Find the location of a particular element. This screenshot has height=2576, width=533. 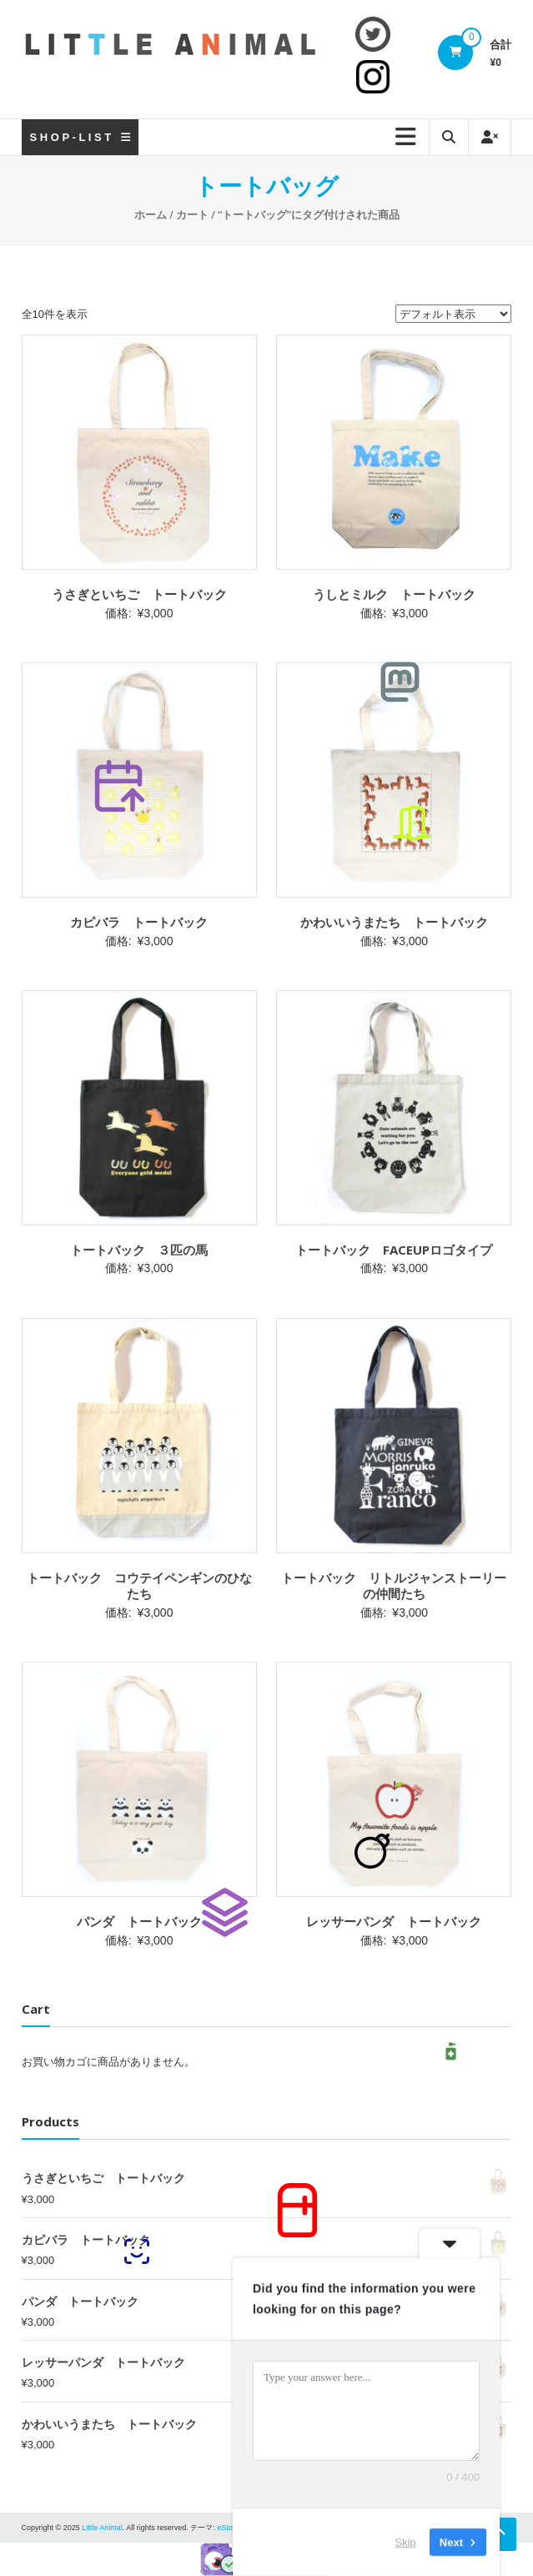

access kitchen appliance controls is located at coordinates (297, 2210).